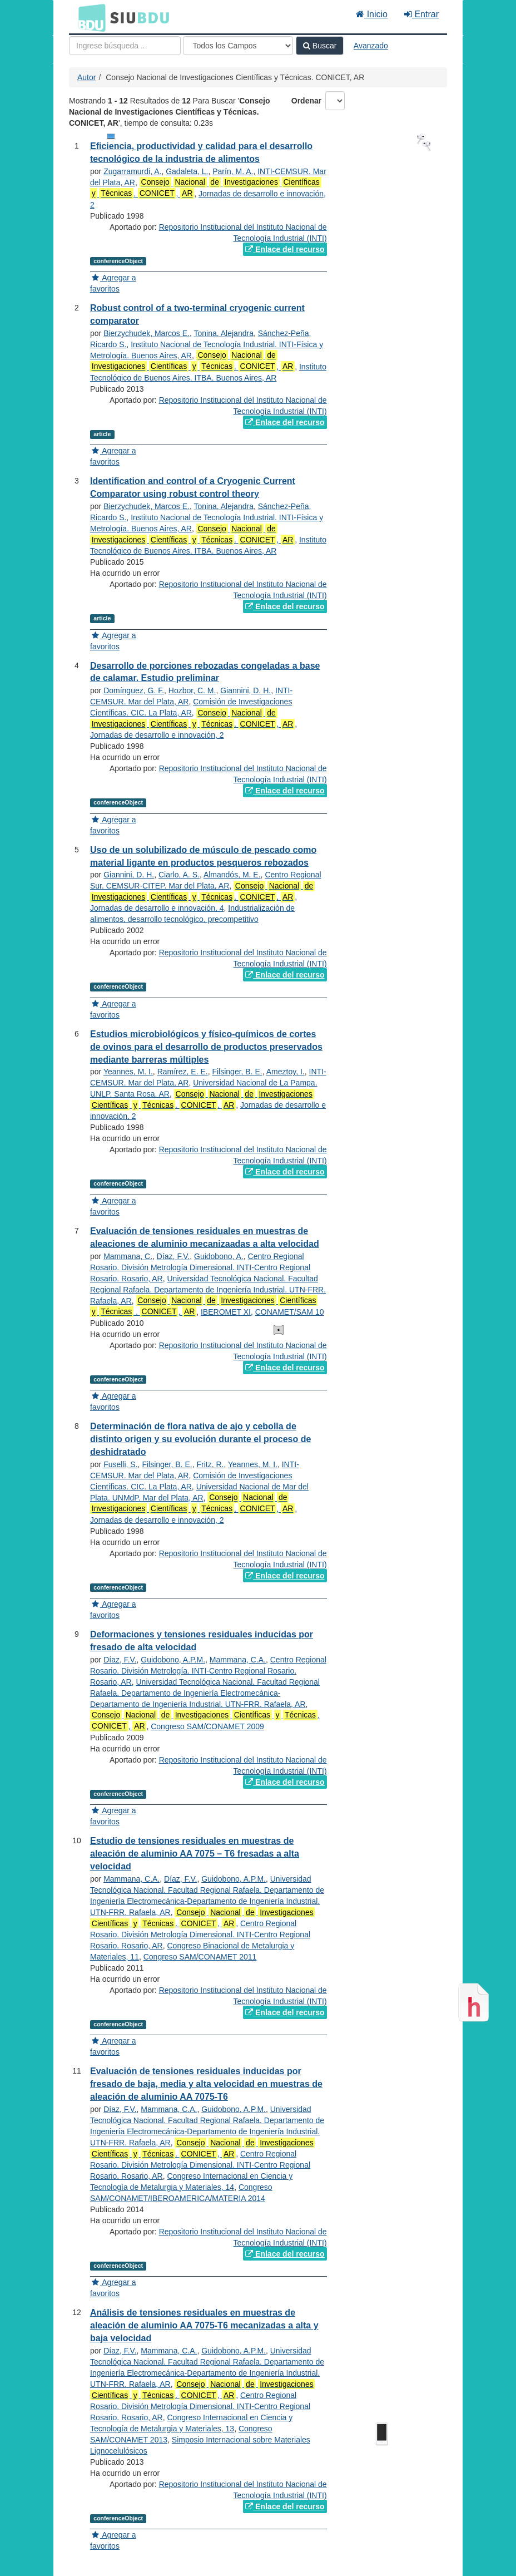  I want to click on c/c++ header file, so click(474, 2002).